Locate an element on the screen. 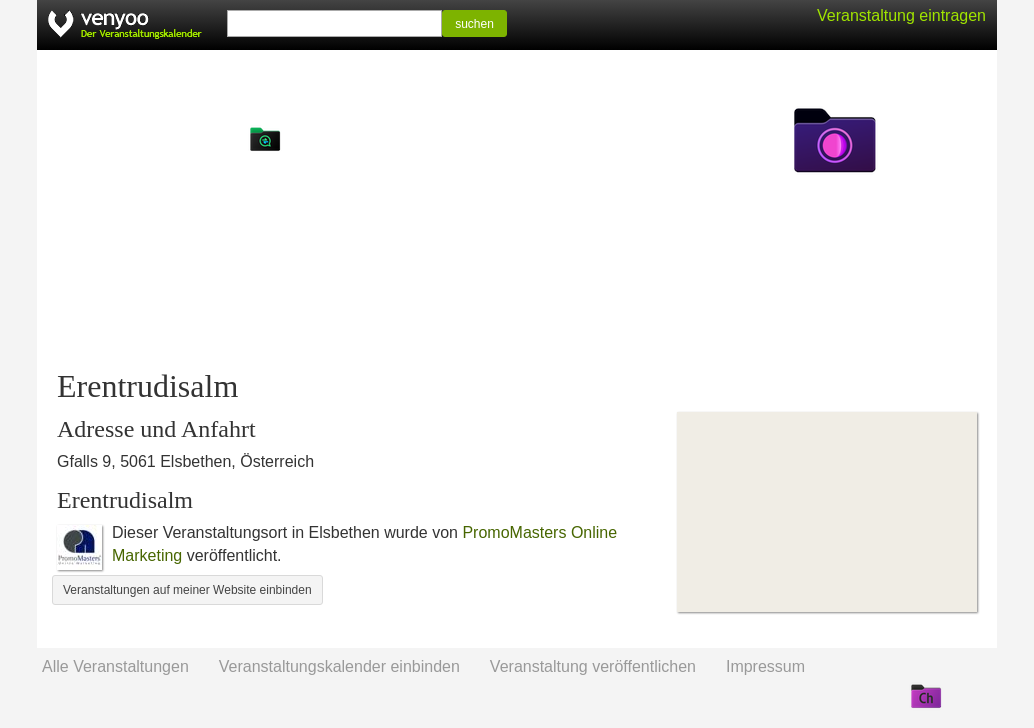 The image size is (1034, 728). open wondershare wutsapper application folder is located at coordinates (265, 140).